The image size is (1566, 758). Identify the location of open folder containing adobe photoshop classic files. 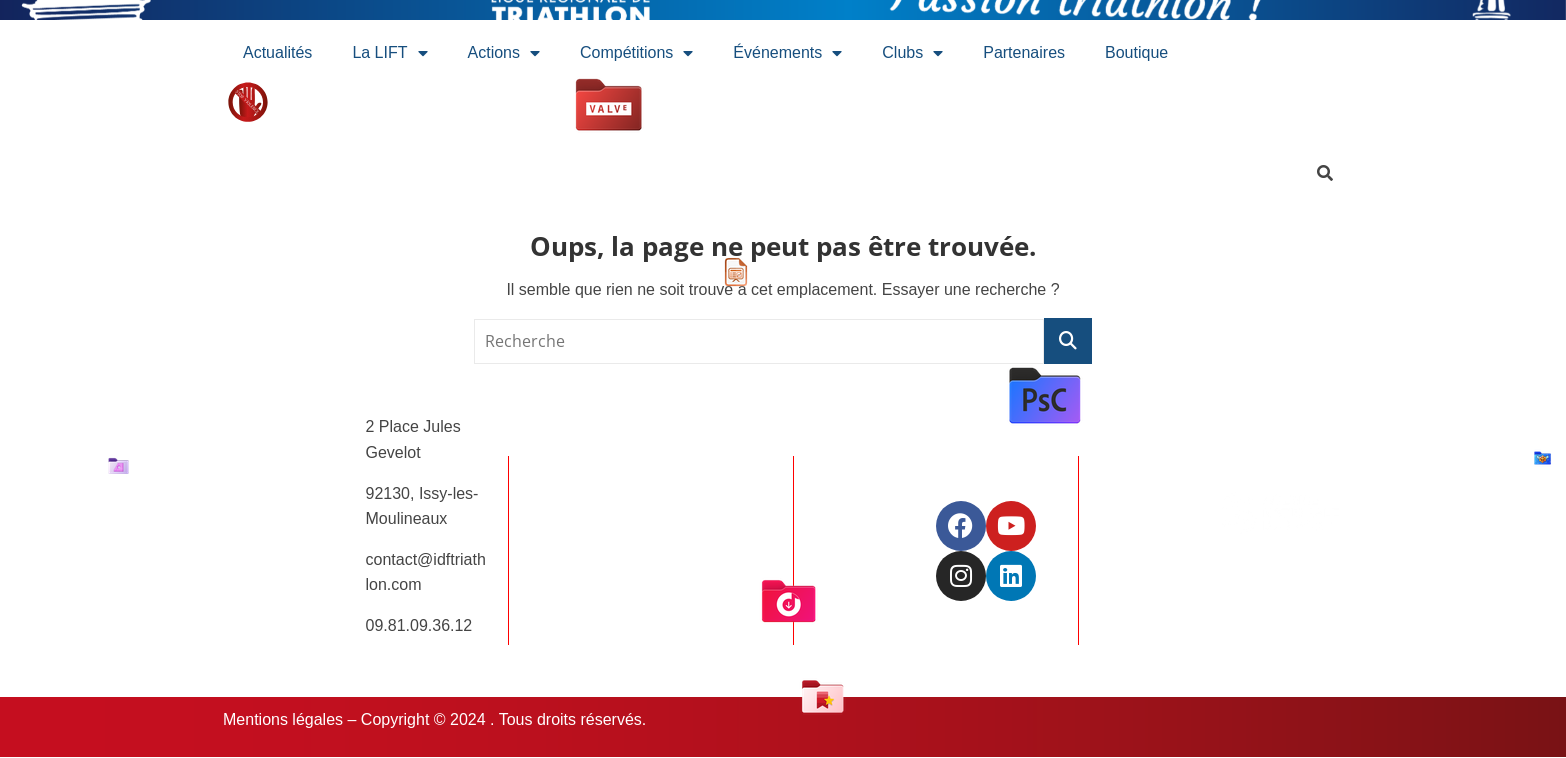
(1044, 397).